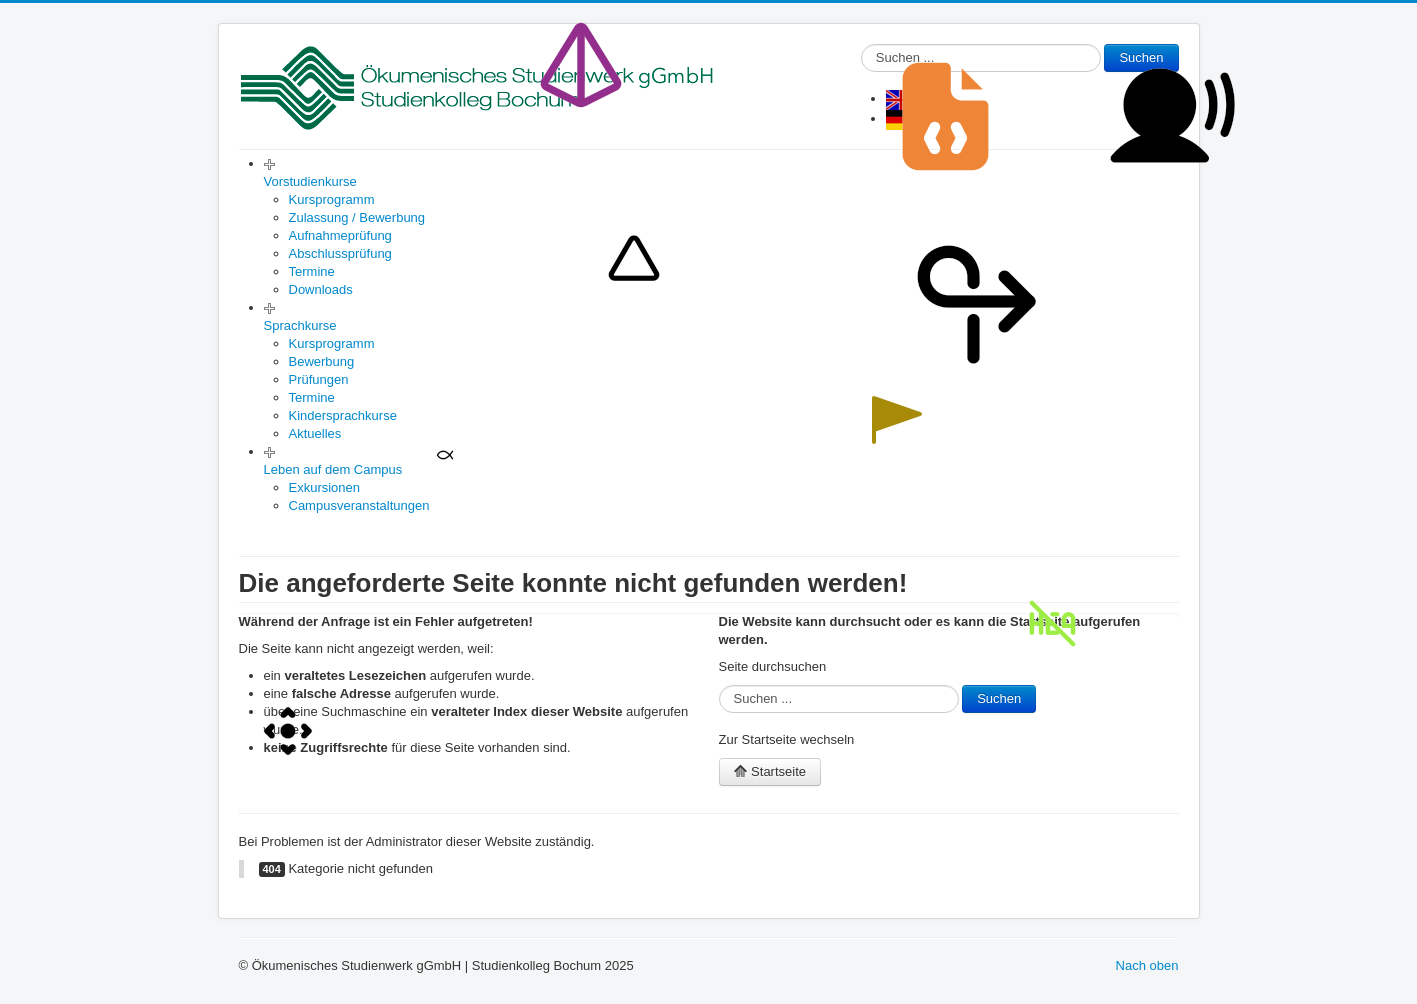 The height and width of the screenshot is (1004, 1417). What do you see at coordinates (945, 116) in the screenshot?
I see `view source code file` at bounding box center [945, 116].